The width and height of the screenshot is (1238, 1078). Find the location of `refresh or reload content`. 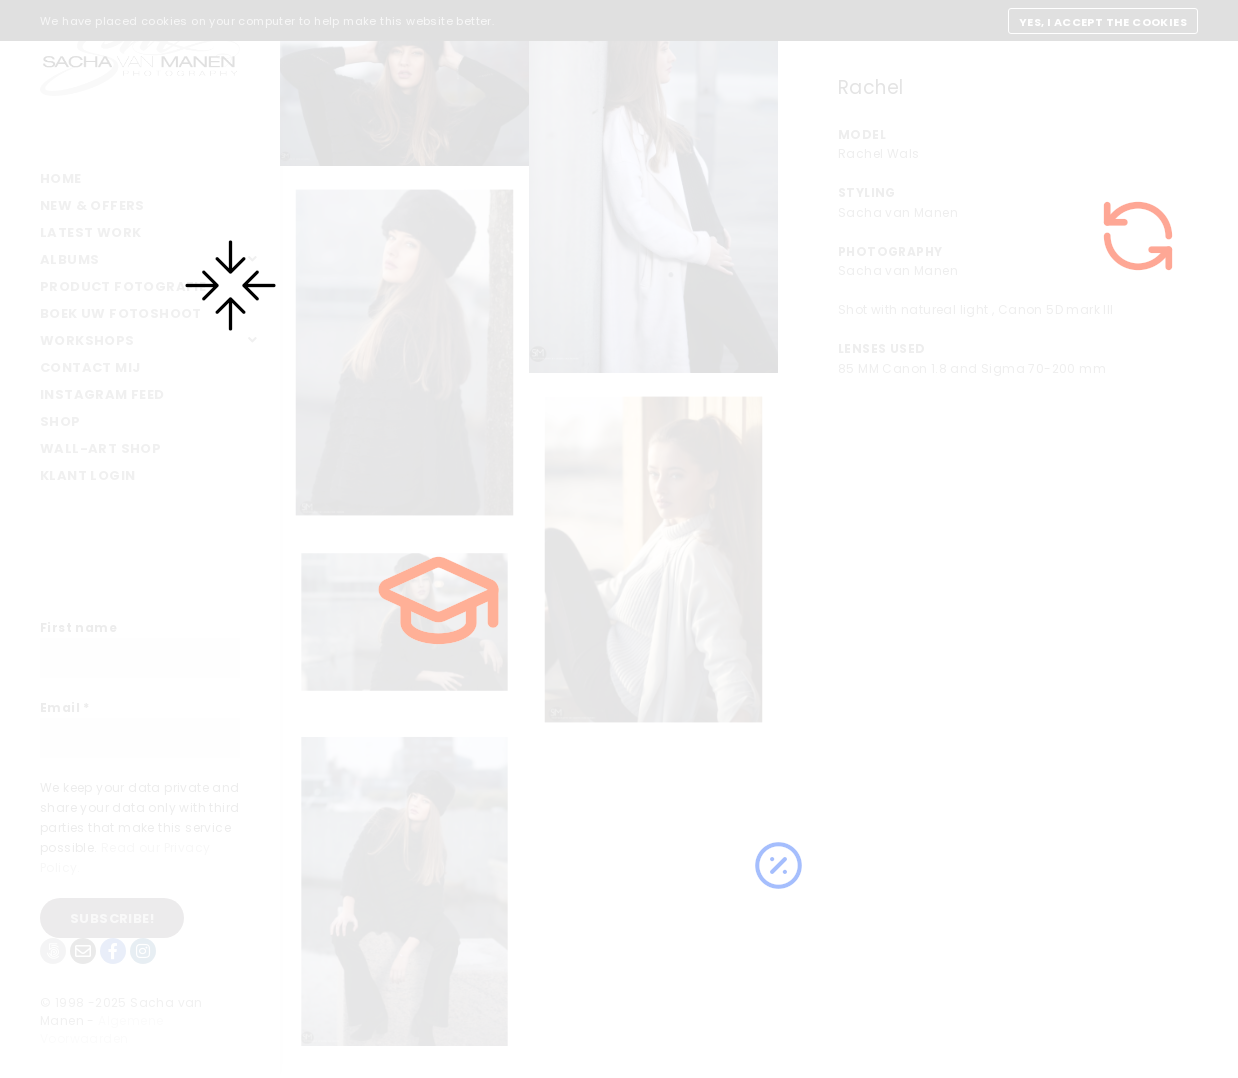

refresh or reload content is located at coordinates (1138, 236).